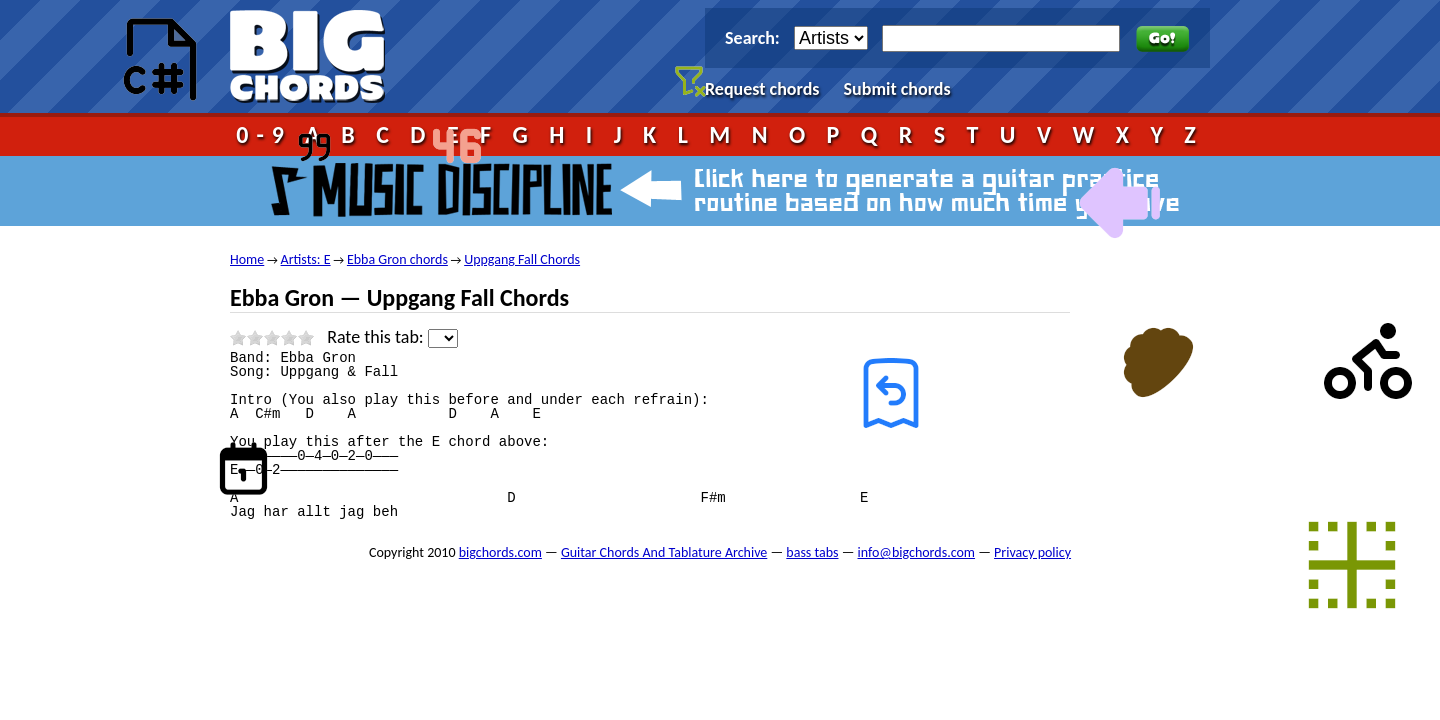 The width and height of the screenshot is (1440, 720). Describe the element at coordinates (1352, 565) in the screenshot. I see `apply inner borders to selected cells` at that location.